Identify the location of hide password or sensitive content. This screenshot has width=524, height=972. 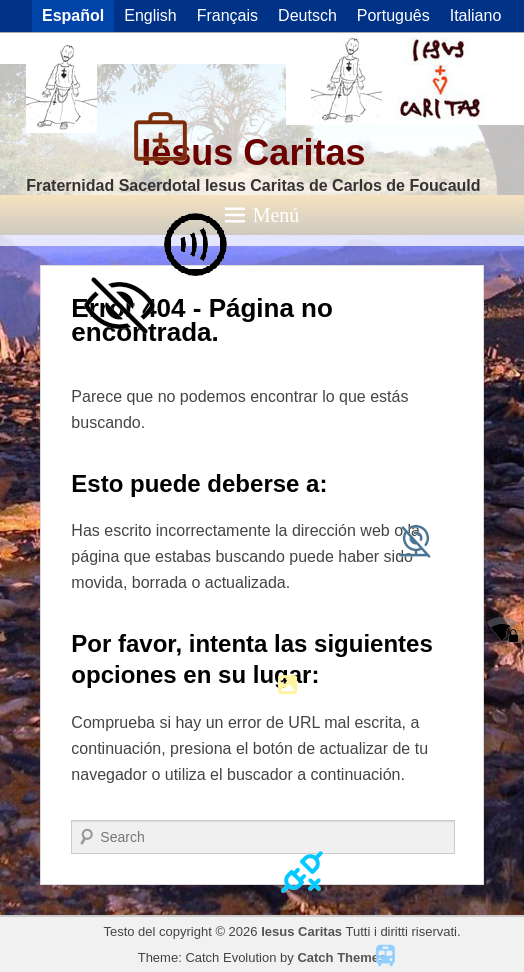
(119, 305).